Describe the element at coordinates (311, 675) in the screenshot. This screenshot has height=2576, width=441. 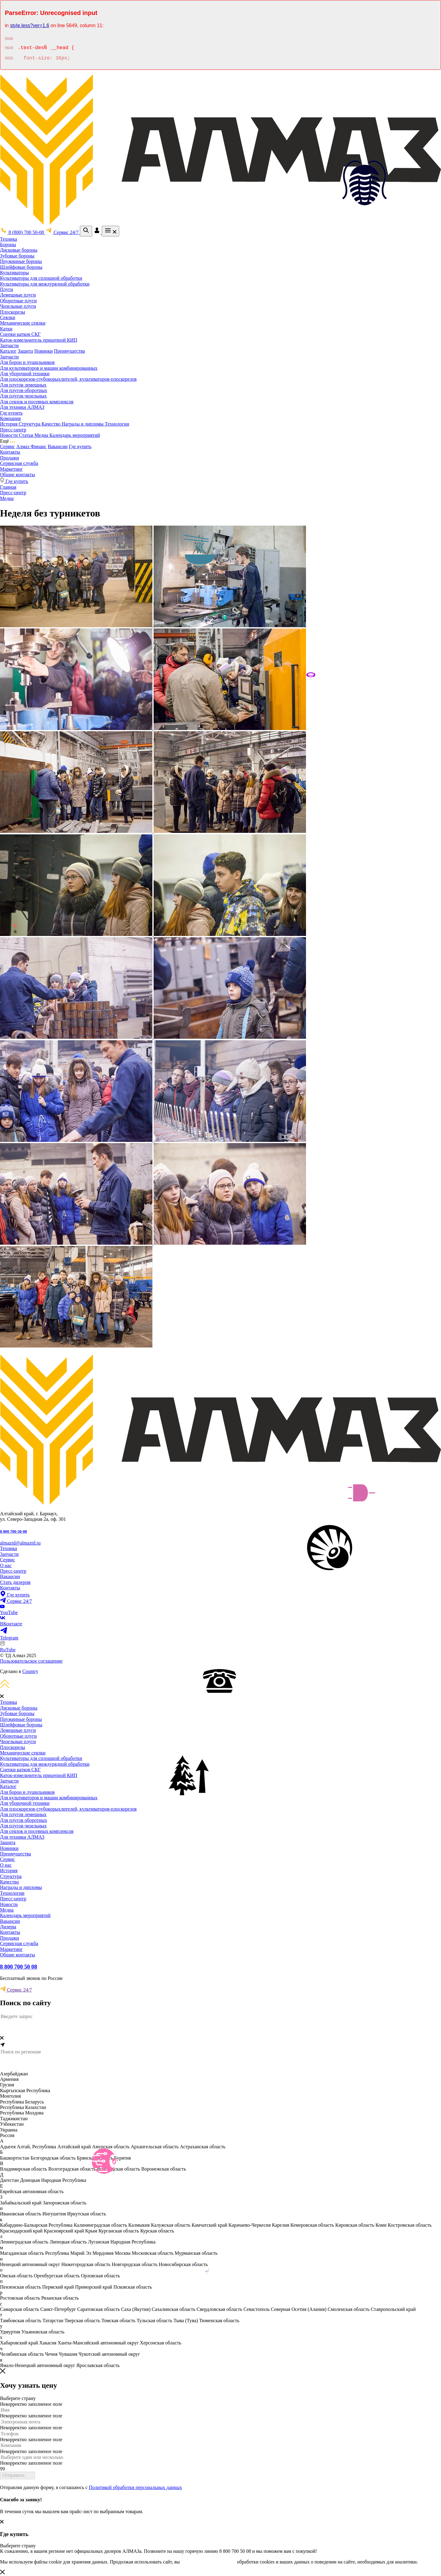
I see `equip or manage belt accessory` at that location.